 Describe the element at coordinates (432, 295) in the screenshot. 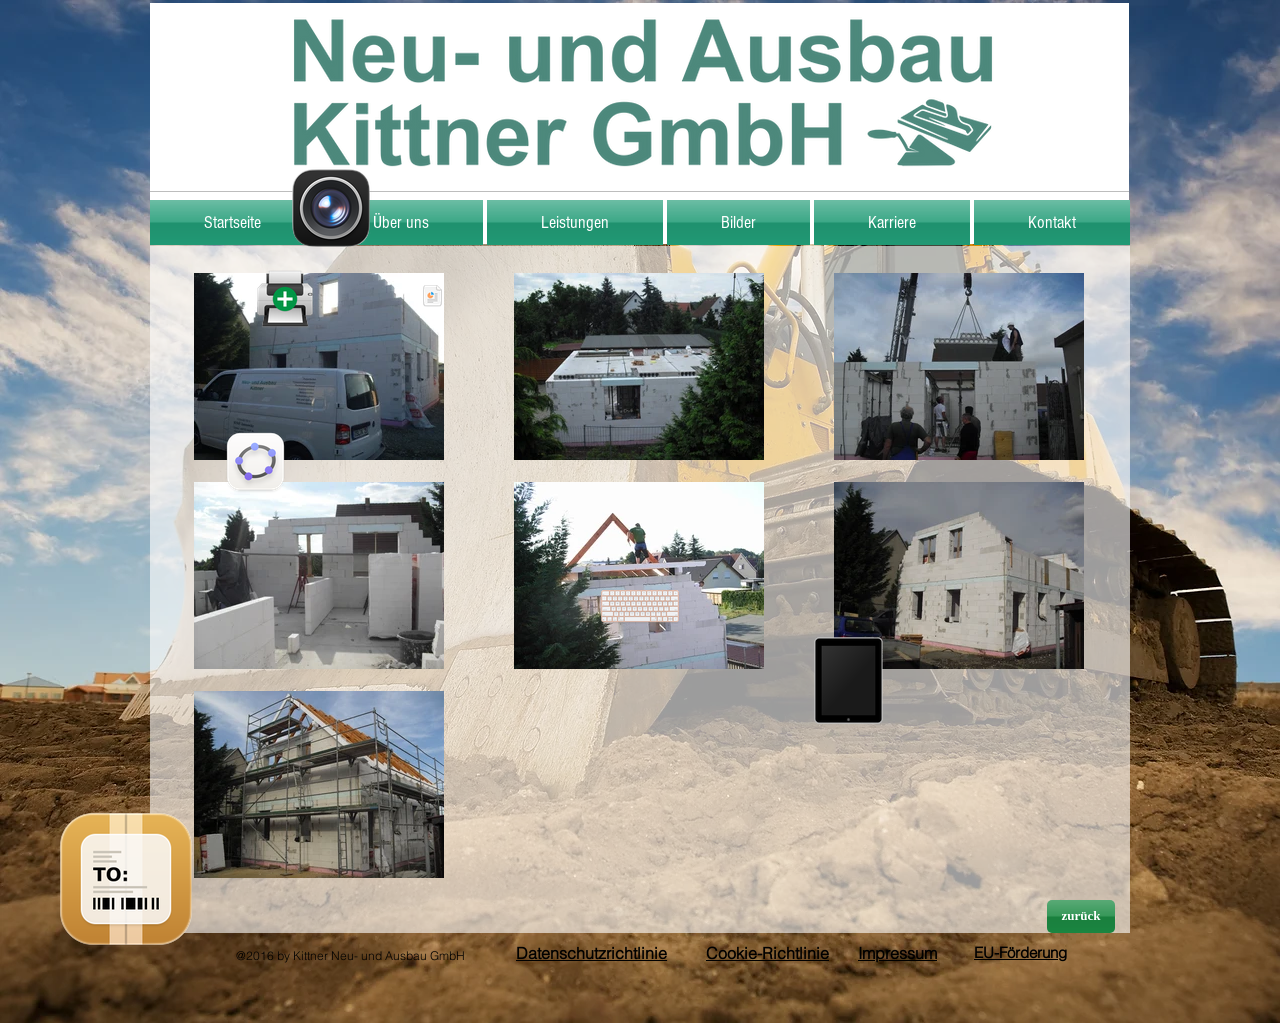

I see `open a presentation file` at that location.